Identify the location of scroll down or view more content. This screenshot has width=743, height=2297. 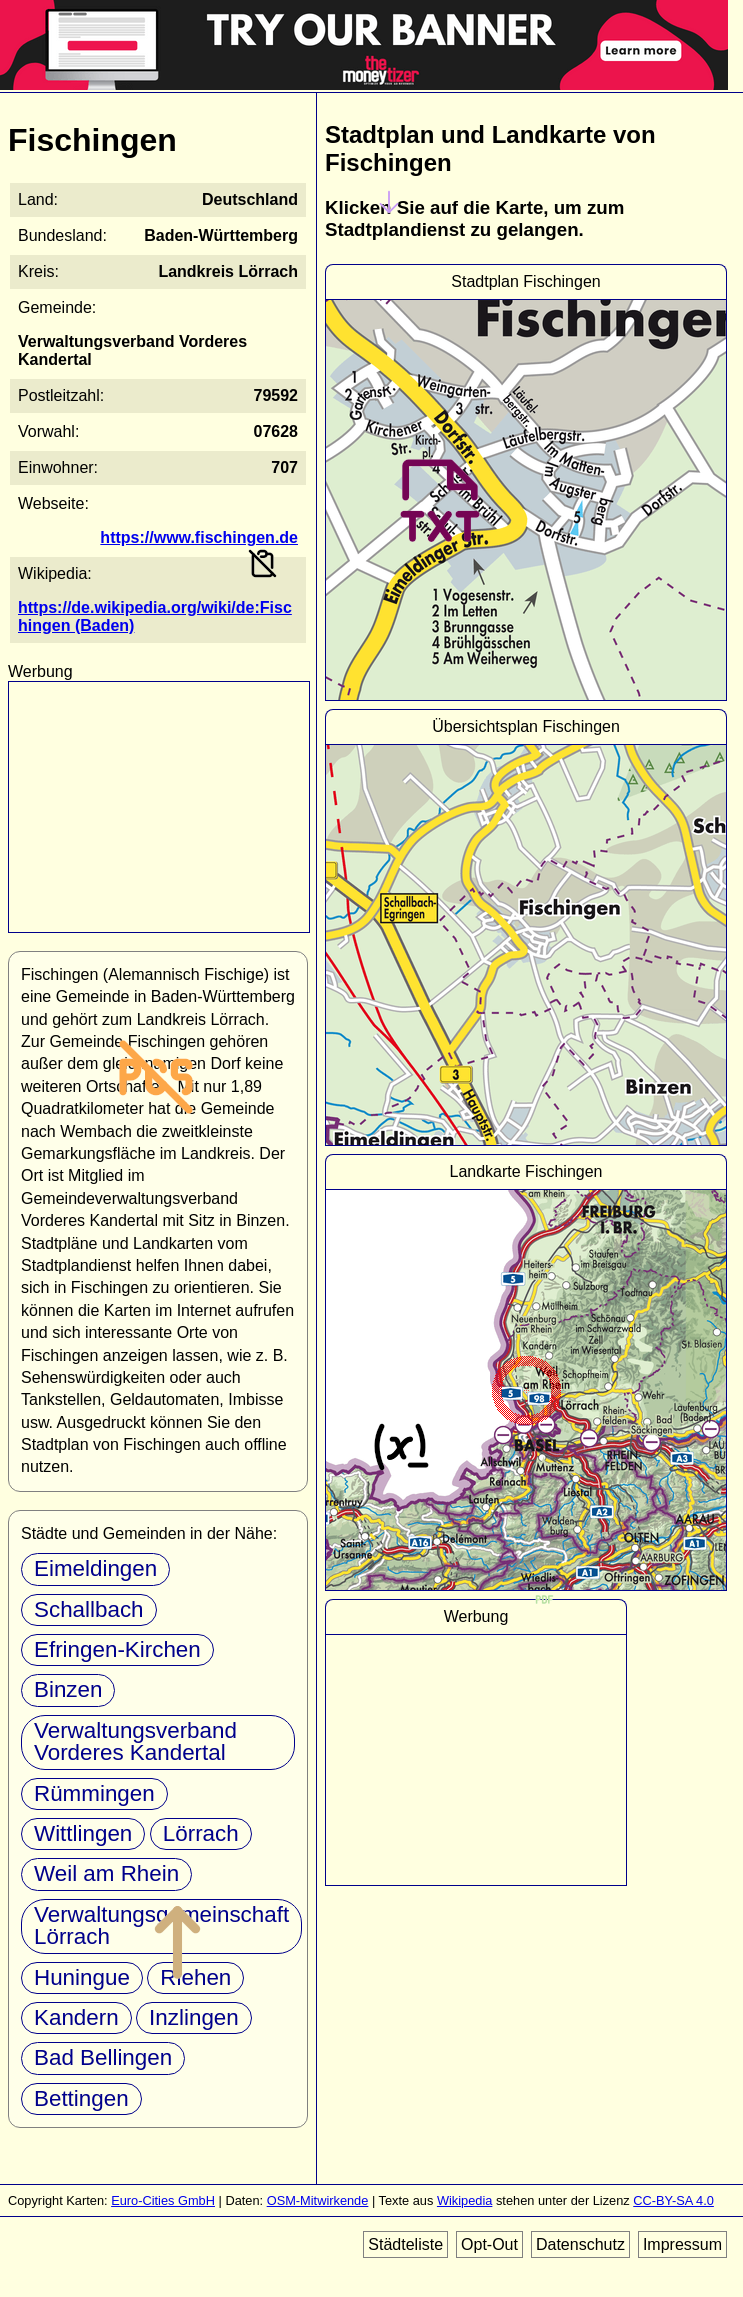
(389, 202).